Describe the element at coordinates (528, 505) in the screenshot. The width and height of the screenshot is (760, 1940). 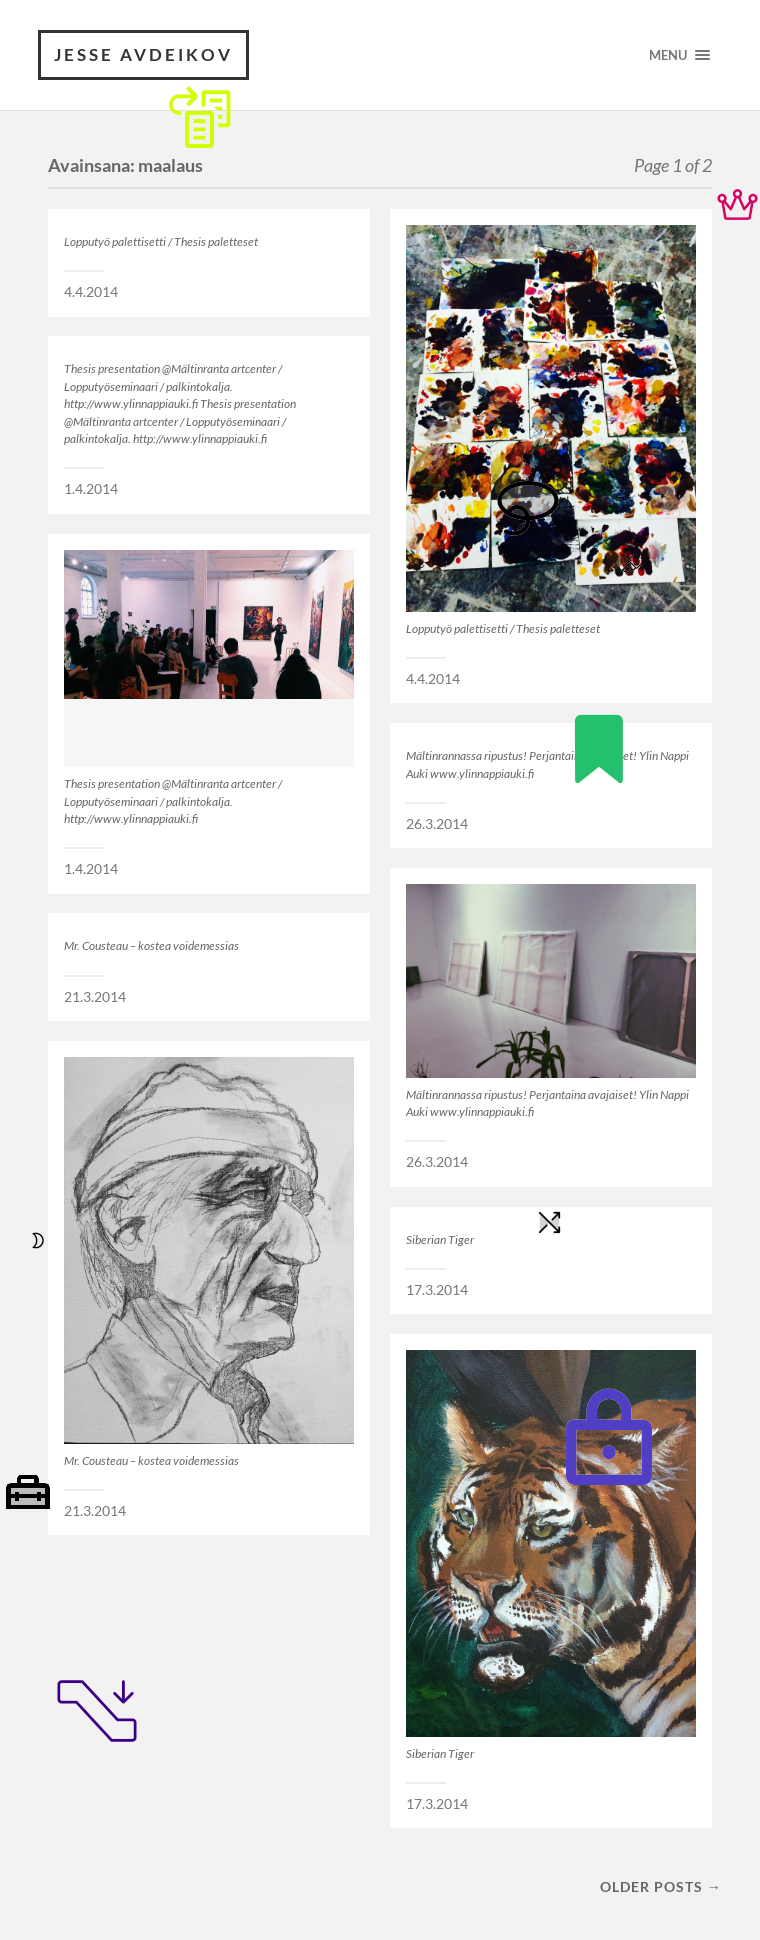
I see `use lasso selection tool` at that location.